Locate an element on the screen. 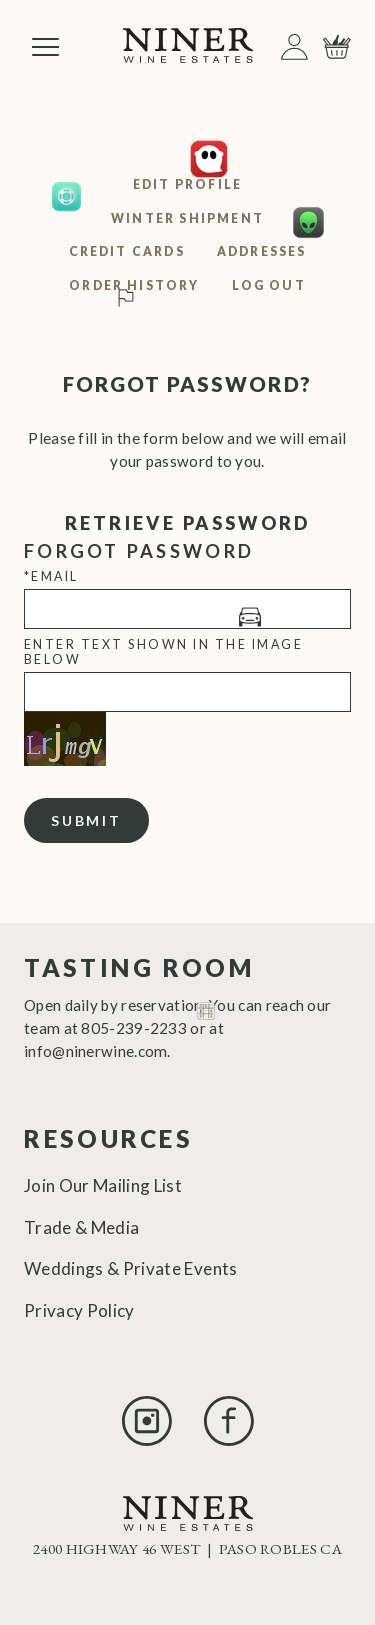 The width and height of the screenshot is (375, 1625). open sudoku puzzle game is located at coordinates (206, 1011).